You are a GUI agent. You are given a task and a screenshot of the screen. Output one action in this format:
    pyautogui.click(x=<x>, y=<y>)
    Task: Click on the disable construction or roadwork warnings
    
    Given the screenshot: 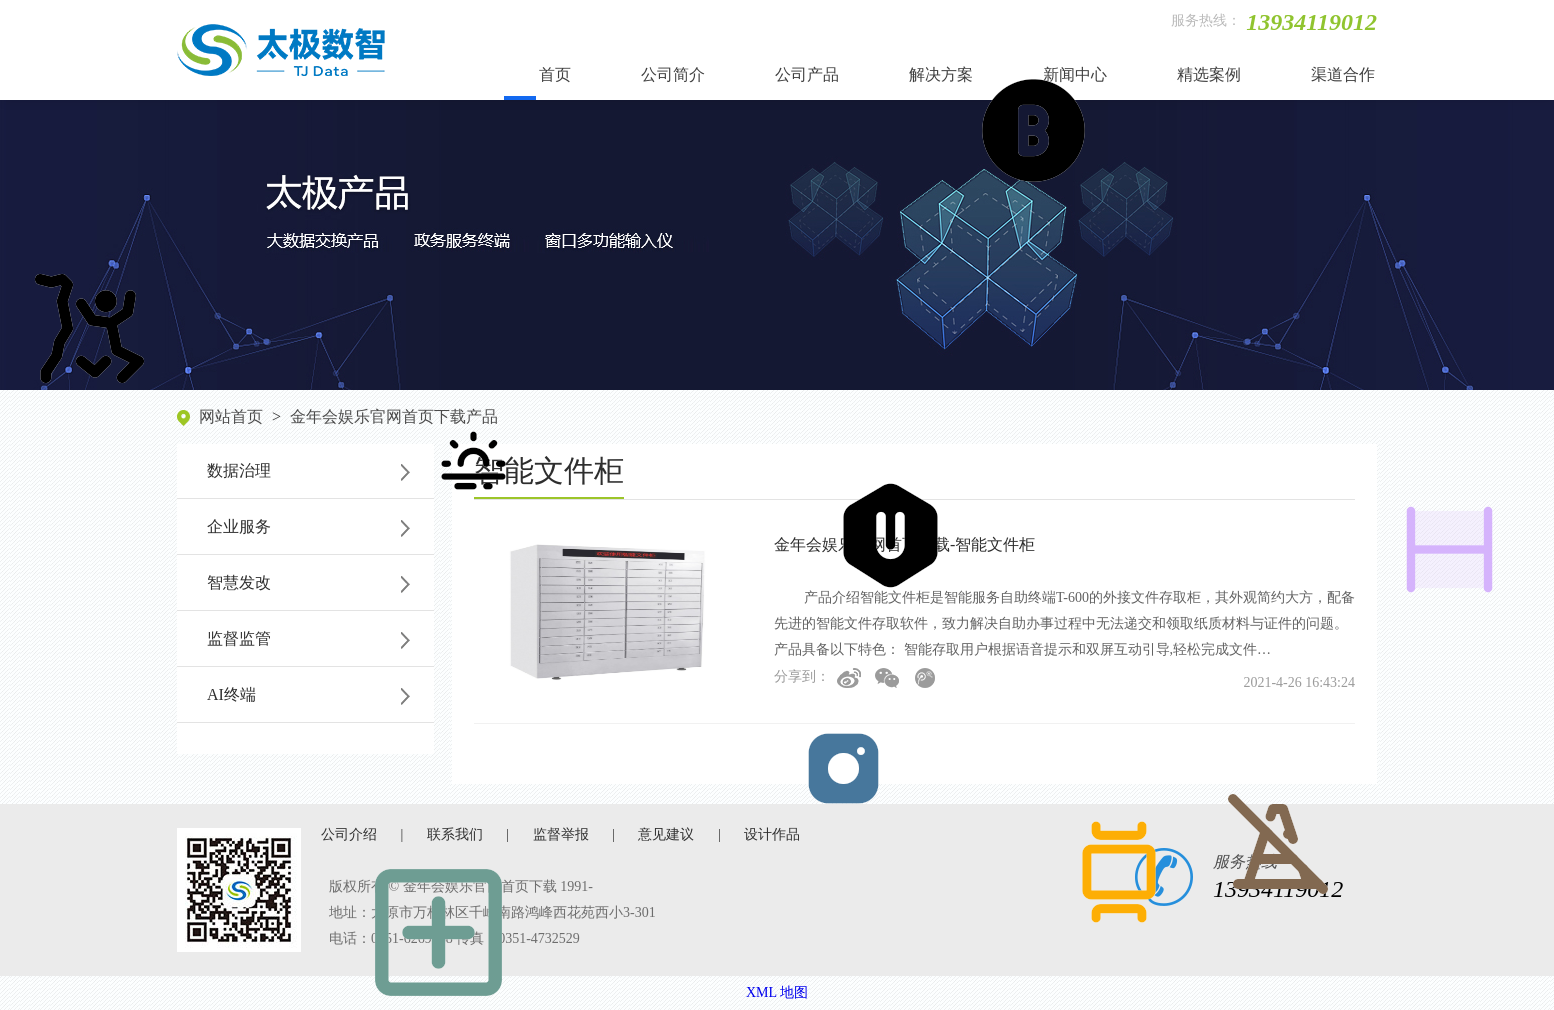 What is the action you would take?
    pyautogui.click(x=1278, y=844)
    